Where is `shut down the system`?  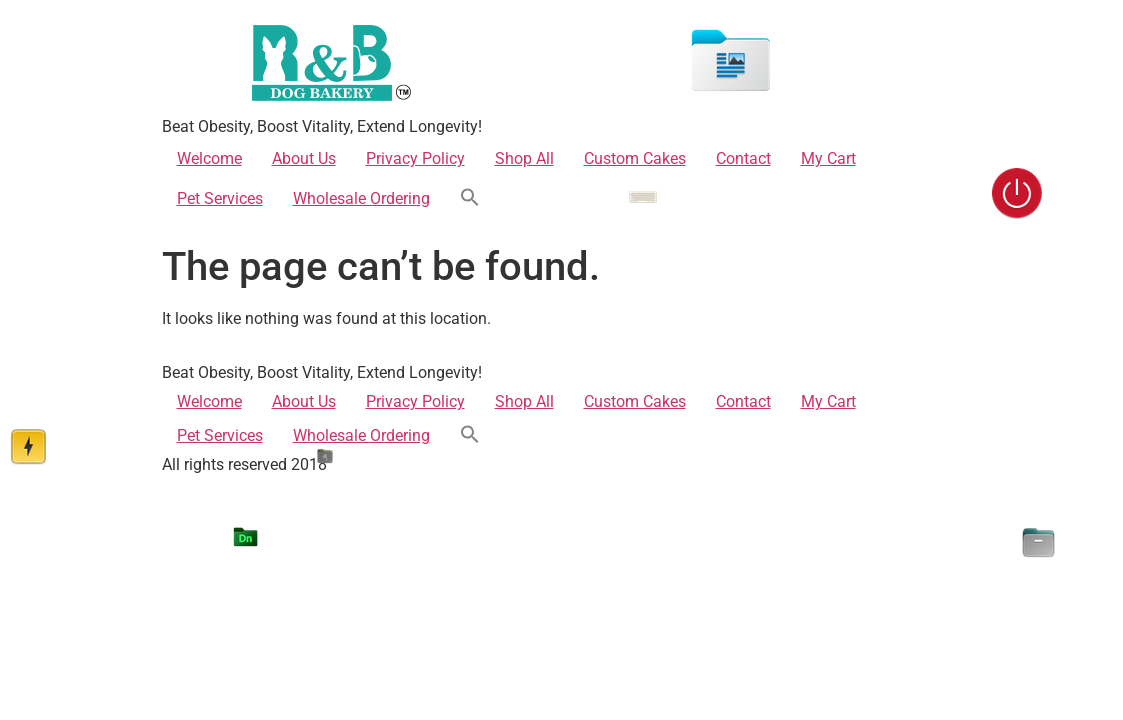
shut down the system is located at coordinates (1018, 194).